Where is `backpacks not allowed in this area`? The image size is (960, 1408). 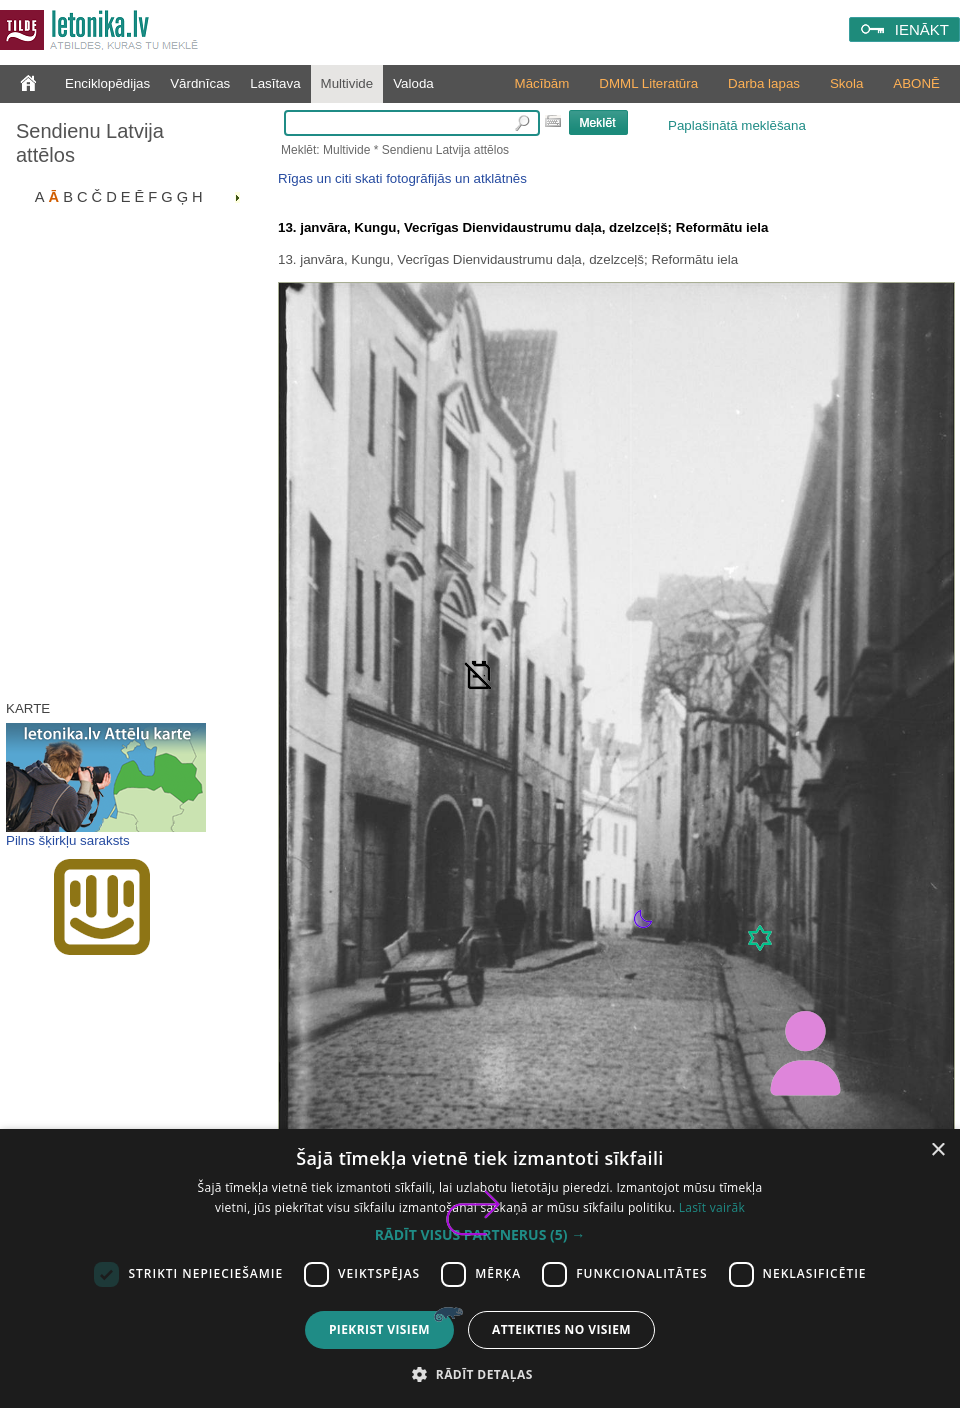
backpacks not allowed in this area is located at coordinates (479, 675).